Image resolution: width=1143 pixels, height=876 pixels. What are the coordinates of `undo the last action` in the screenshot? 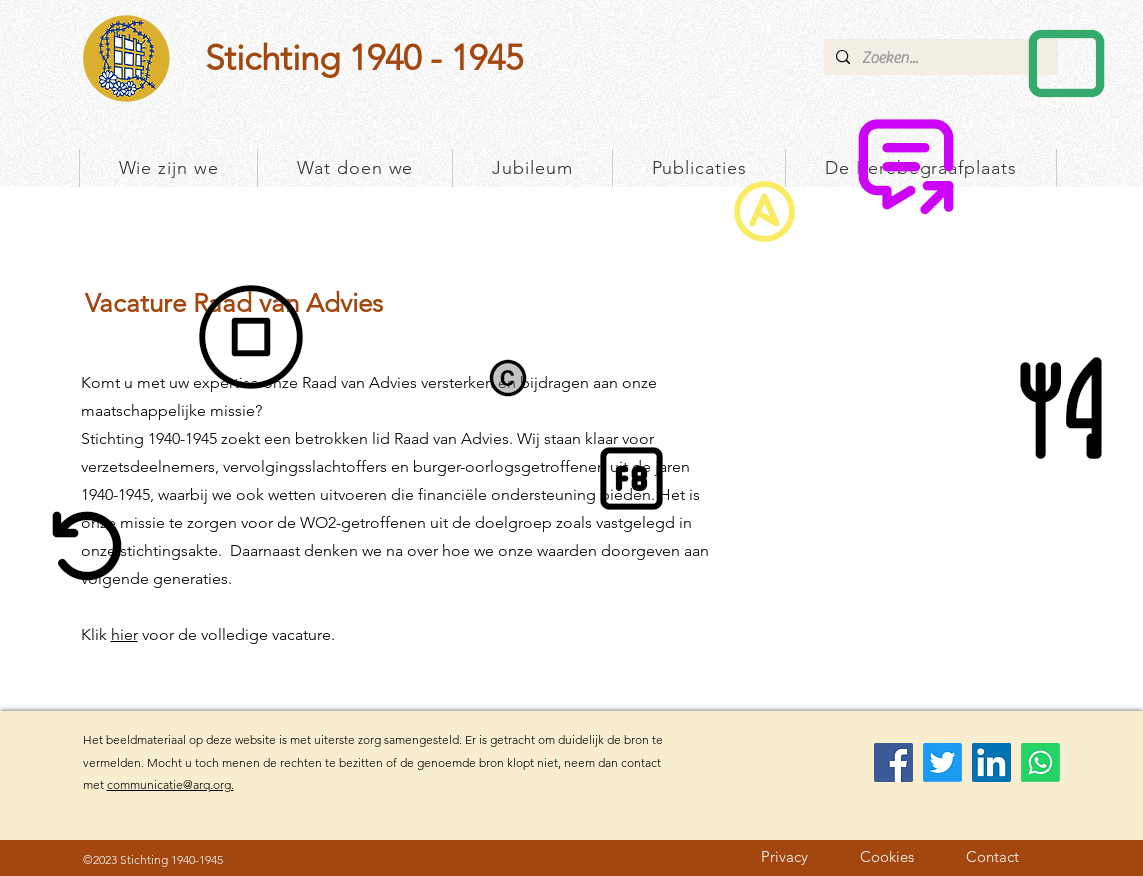 It's located at (87, 546).